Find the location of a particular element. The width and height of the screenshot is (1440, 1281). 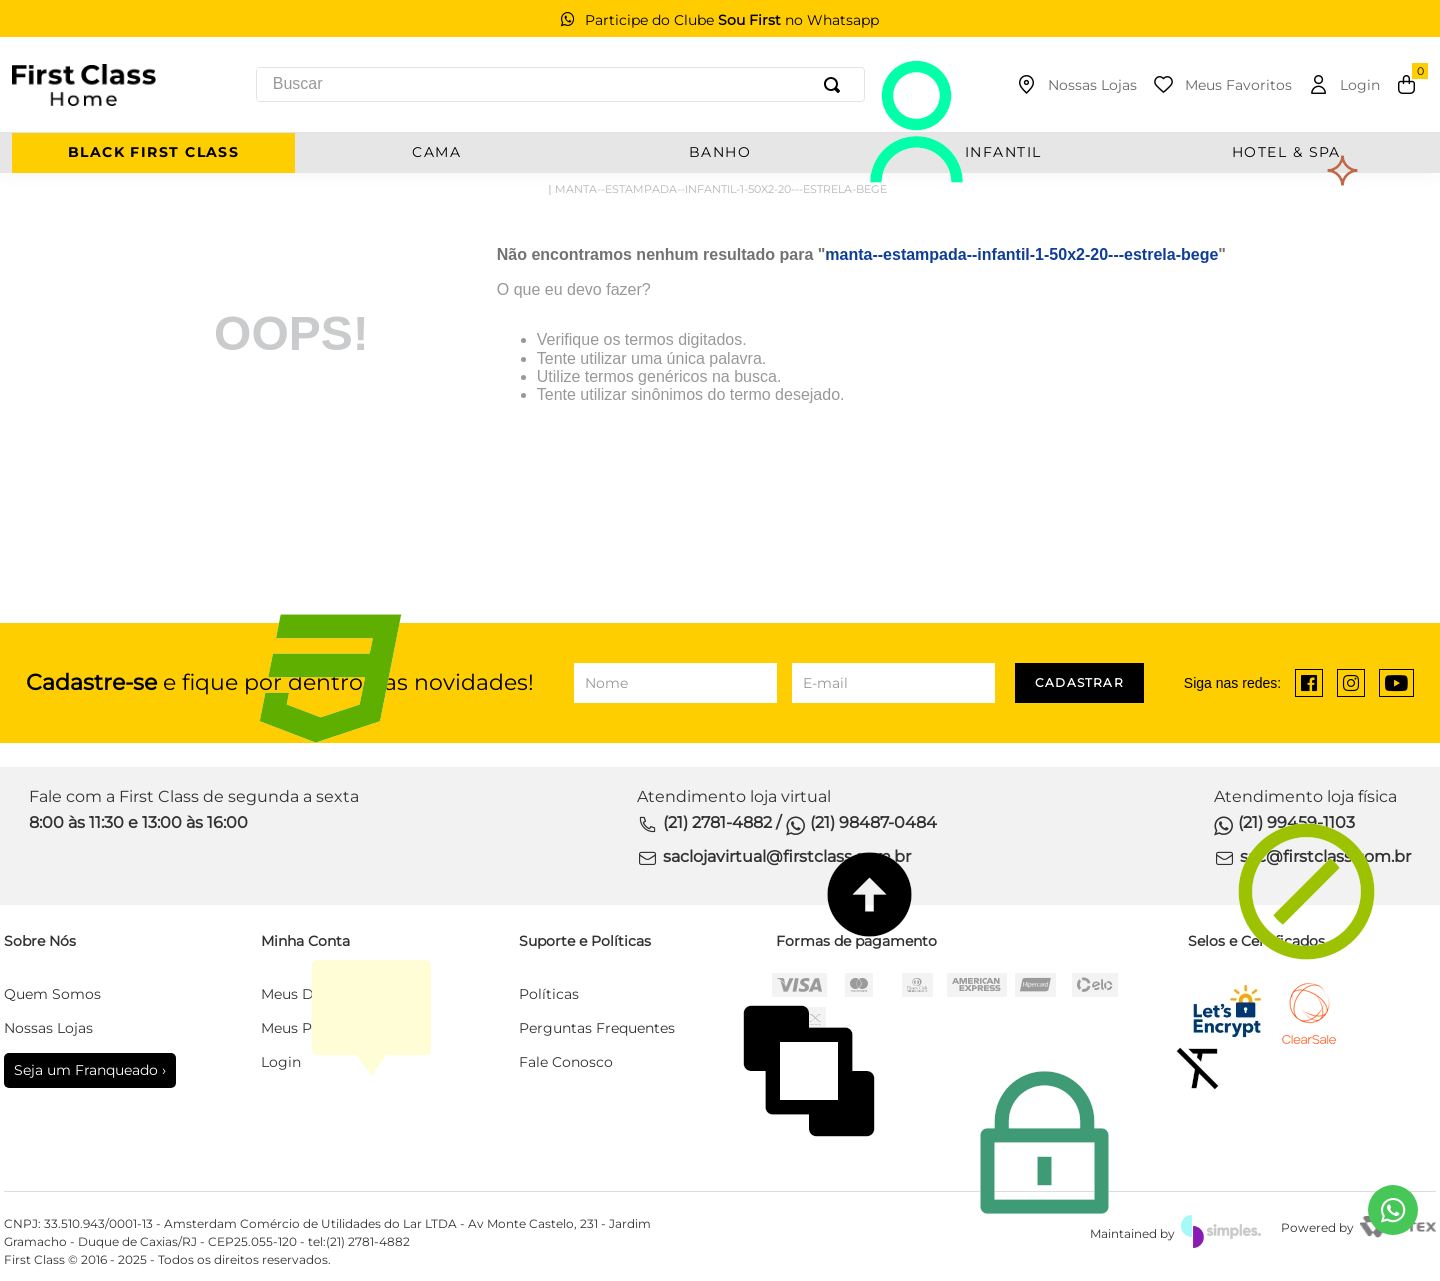

indicates a prohibited or forbidden action is located at coordinates (1306, 891).